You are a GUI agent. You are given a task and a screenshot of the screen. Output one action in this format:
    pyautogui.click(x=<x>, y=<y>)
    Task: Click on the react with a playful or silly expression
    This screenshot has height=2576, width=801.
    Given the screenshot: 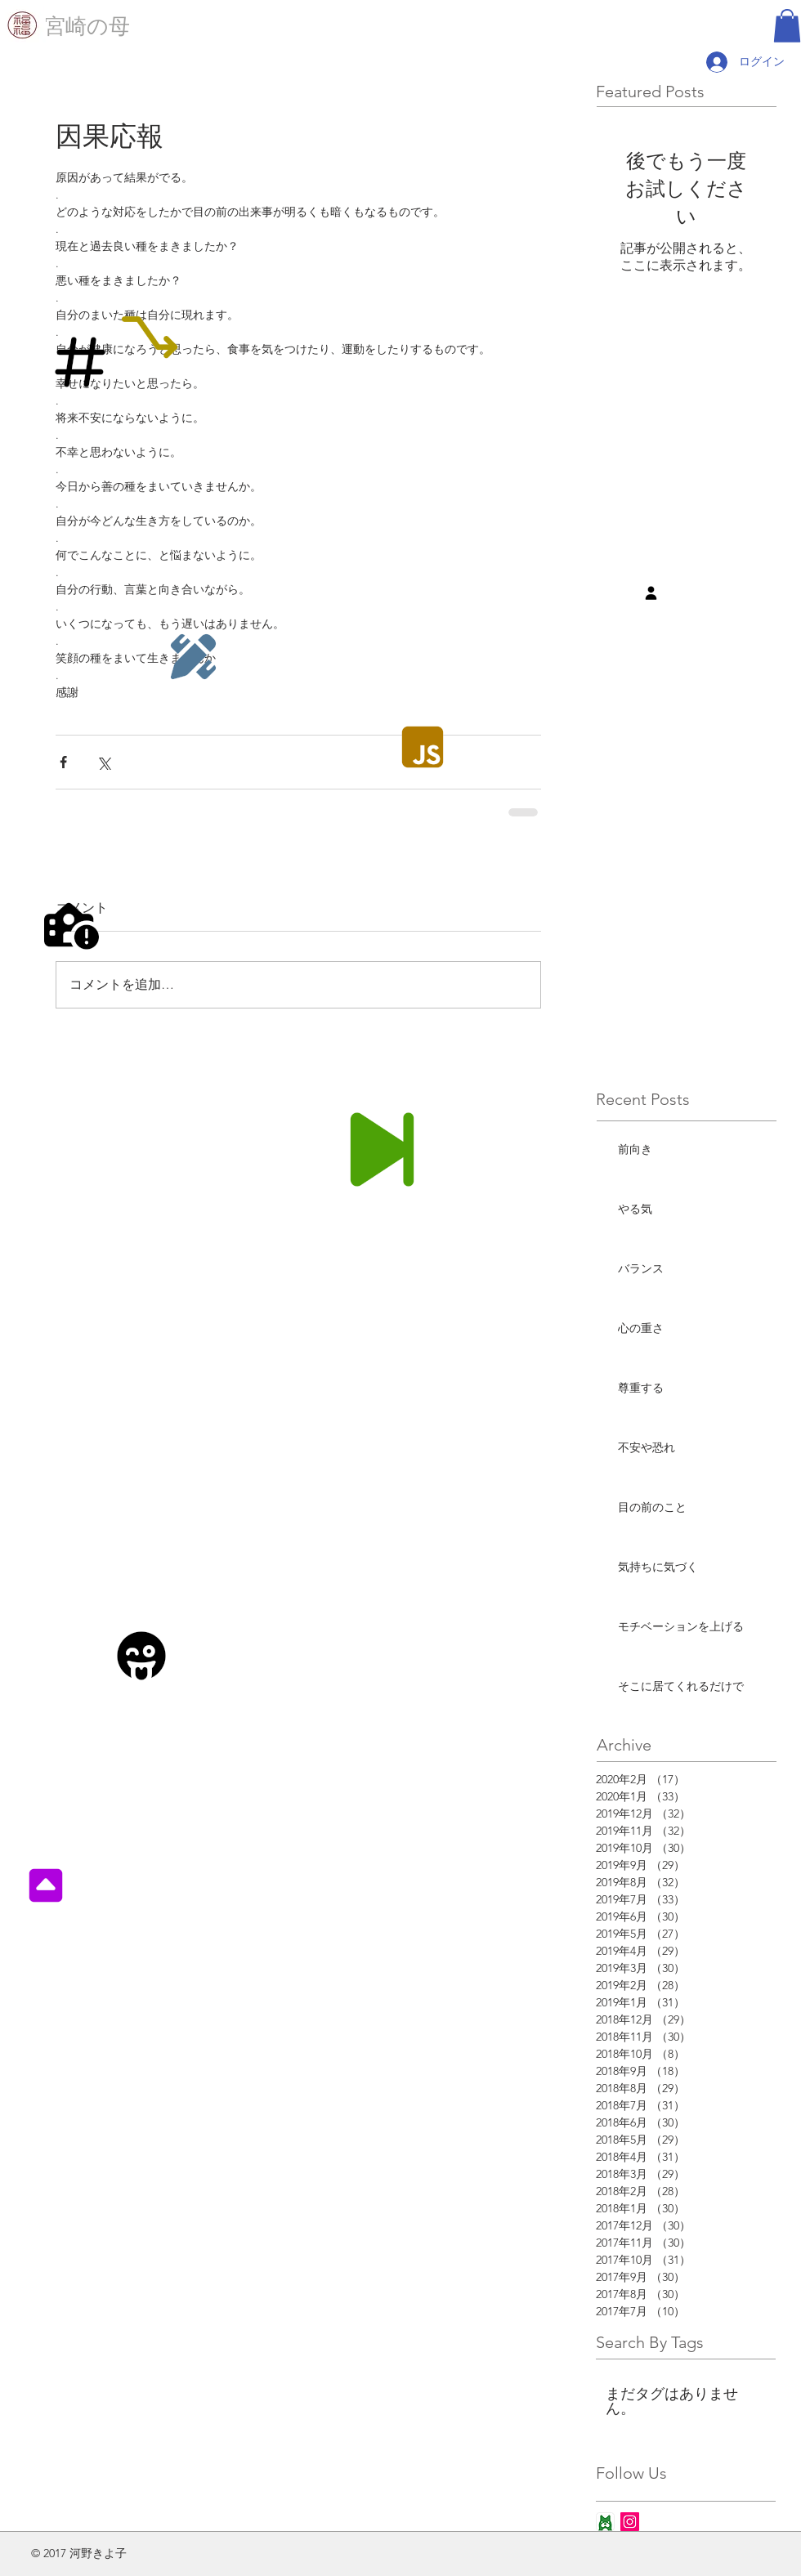 What is the action you would take?
    pyautogui.click(x=141, y=1656)
    